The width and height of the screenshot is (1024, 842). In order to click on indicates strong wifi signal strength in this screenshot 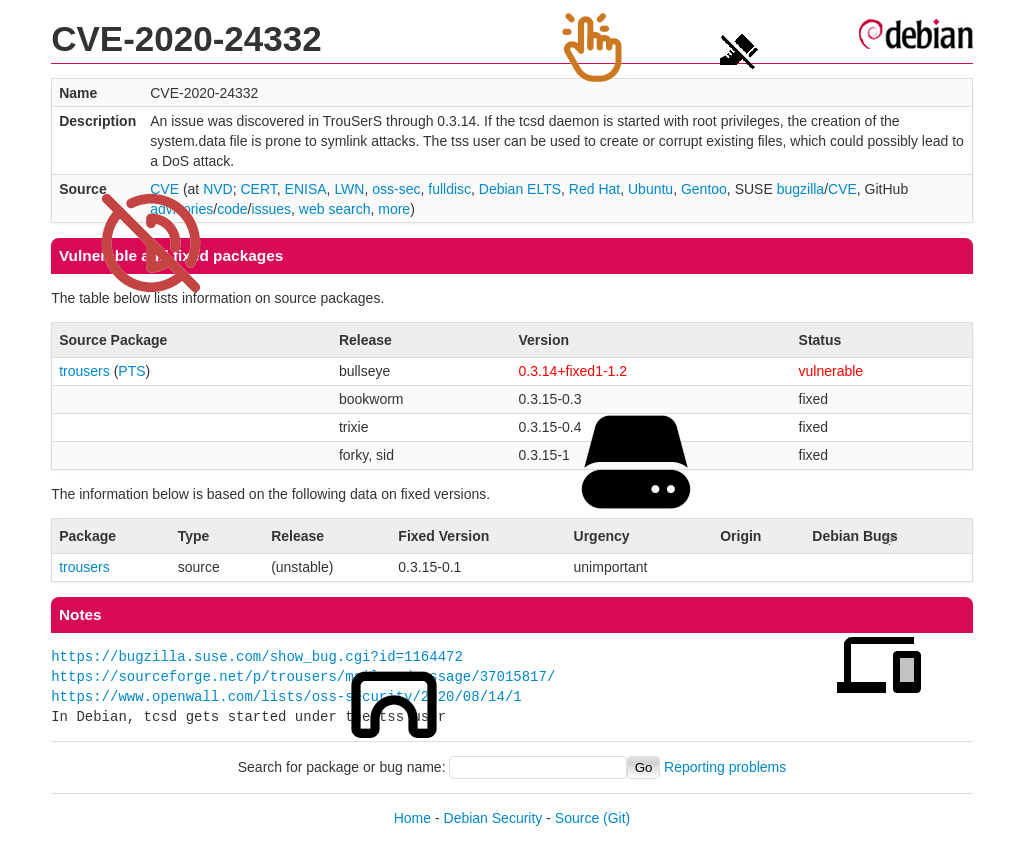, I will do `click(889, 539)`.